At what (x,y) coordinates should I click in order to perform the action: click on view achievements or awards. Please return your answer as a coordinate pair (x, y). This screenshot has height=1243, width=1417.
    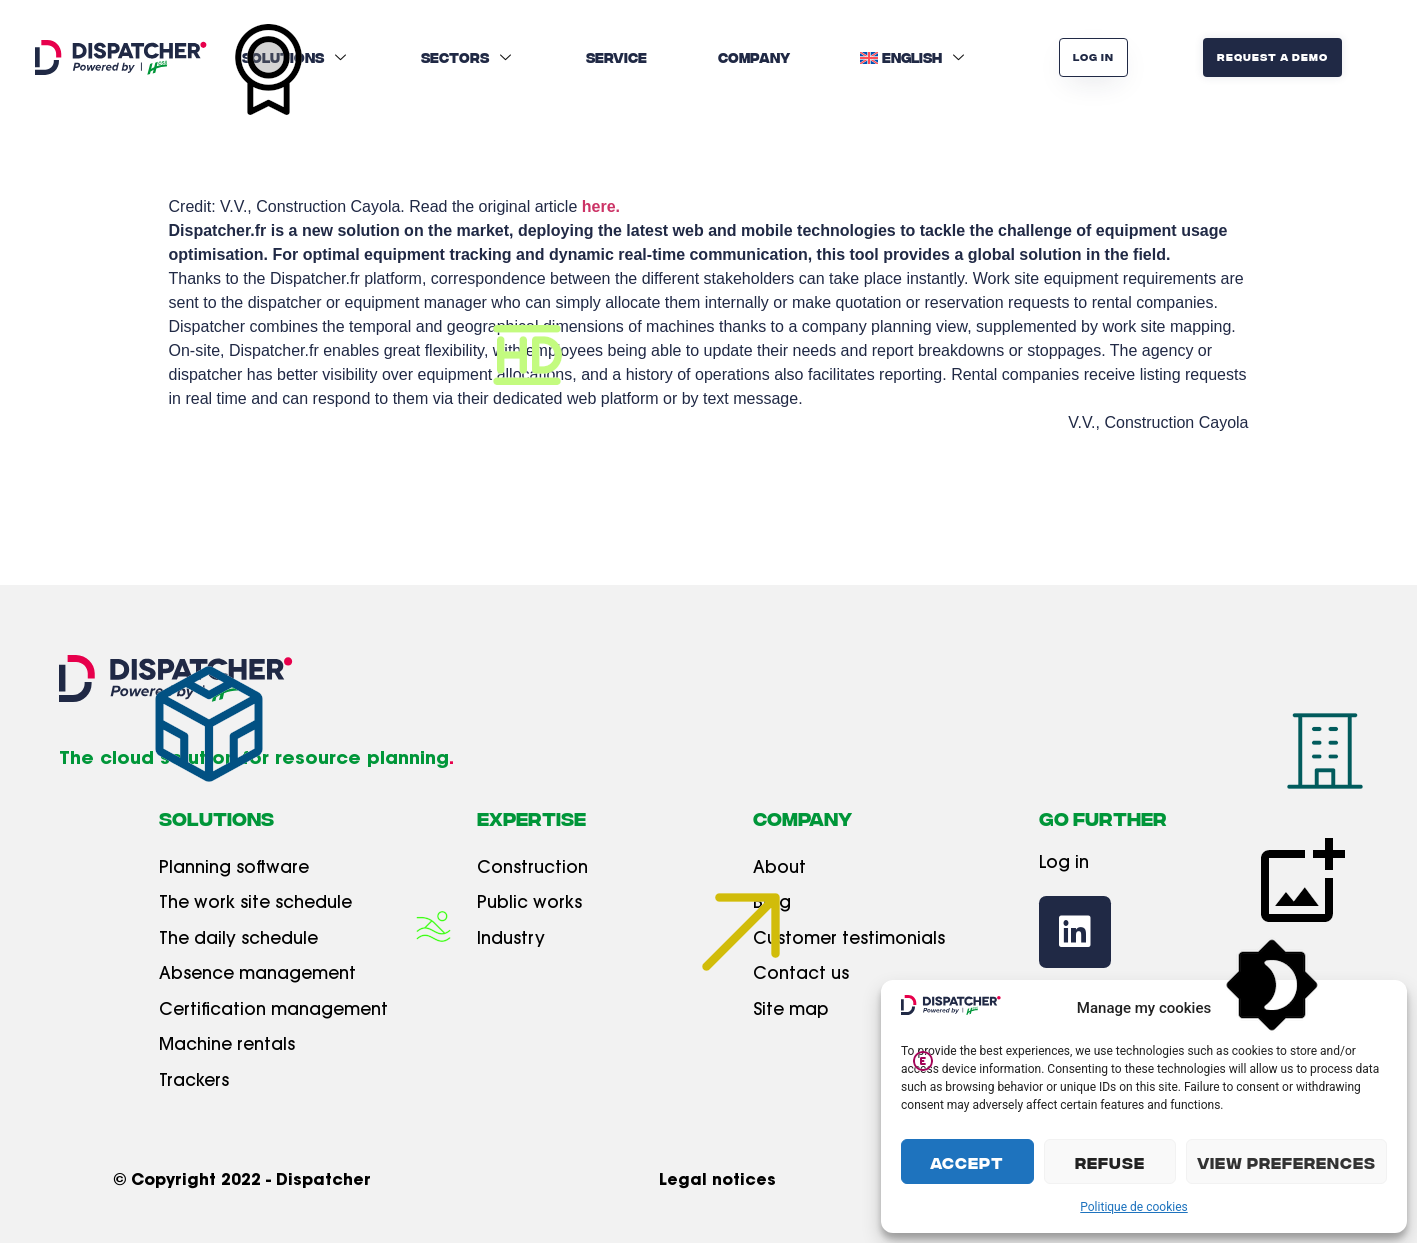
    Looking at the image, I should click on (268, 69).